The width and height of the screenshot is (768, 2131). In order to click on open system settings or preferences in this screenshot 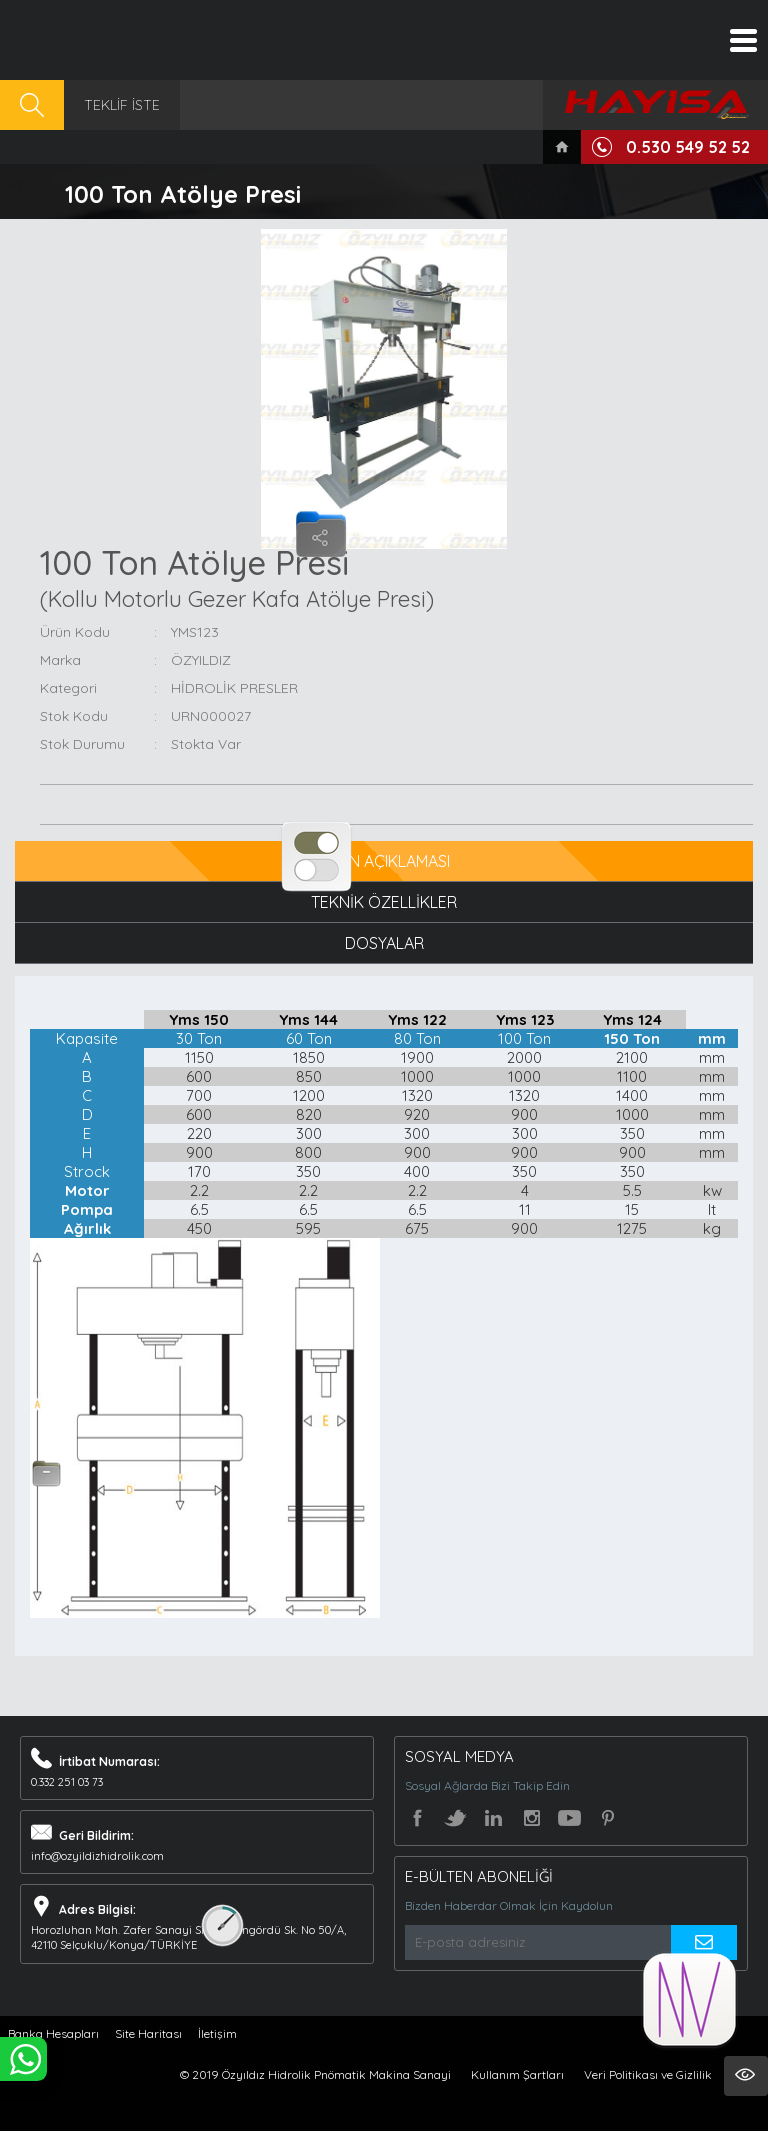, I will do `click(316, 856)`.